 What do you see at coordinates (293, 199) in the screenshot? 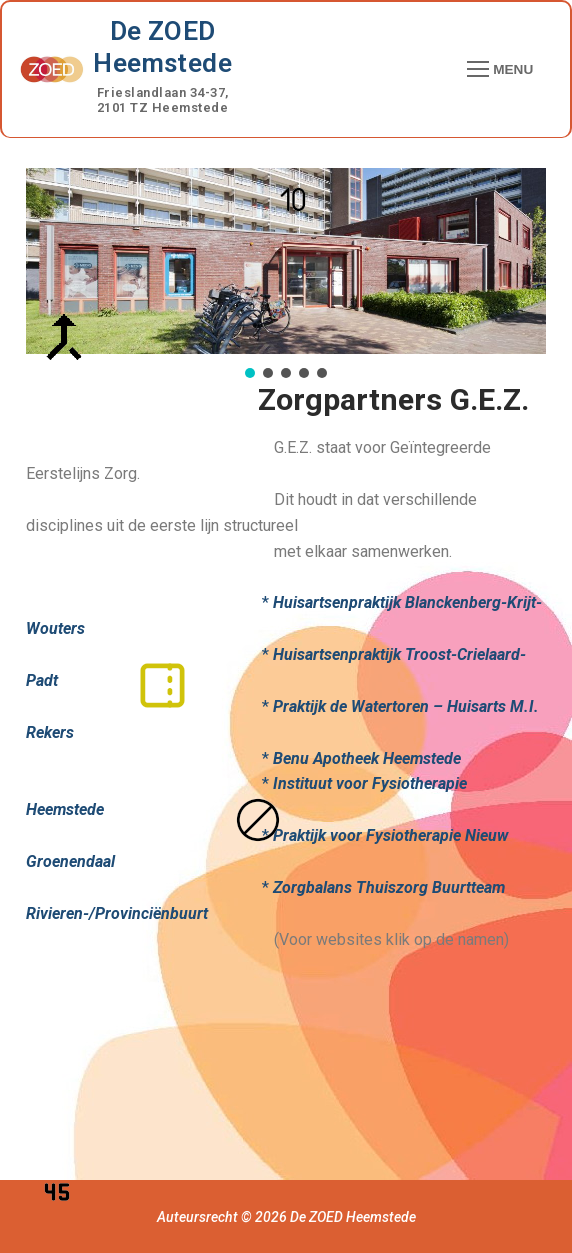
I see `indicates item number 10 in a list or sequence` at bounding box center [293, 199].